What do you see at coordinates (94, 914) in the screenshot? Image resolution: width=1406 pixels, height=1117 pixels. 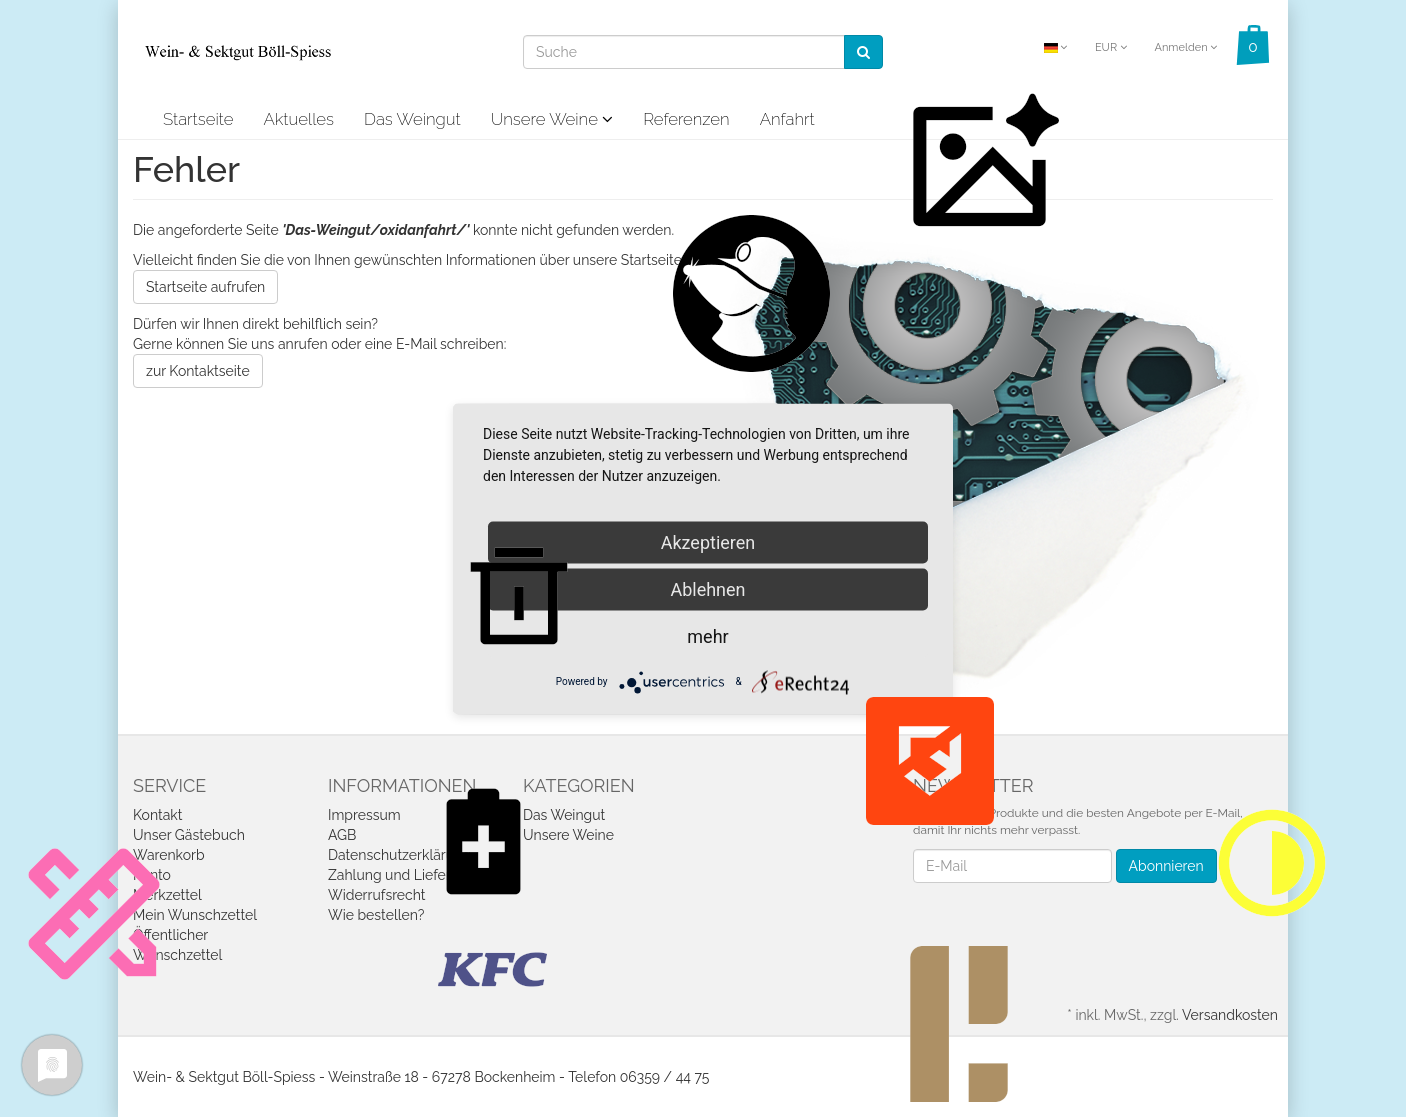 I see `access design tools` at bounding box center [94, 914].